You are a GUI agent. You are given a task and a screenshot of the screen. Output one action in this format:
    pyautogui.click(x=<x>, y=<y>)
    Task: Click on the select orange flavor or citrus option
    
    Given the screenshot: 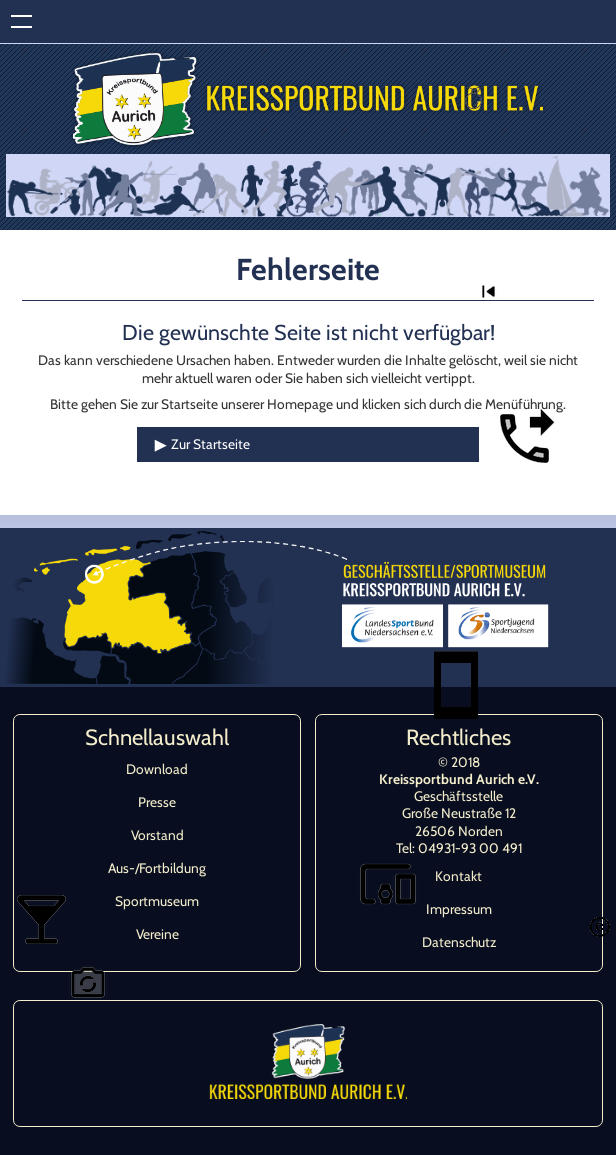 What is the action you would take?
    pyautogui.click(x=473, y=98)
    